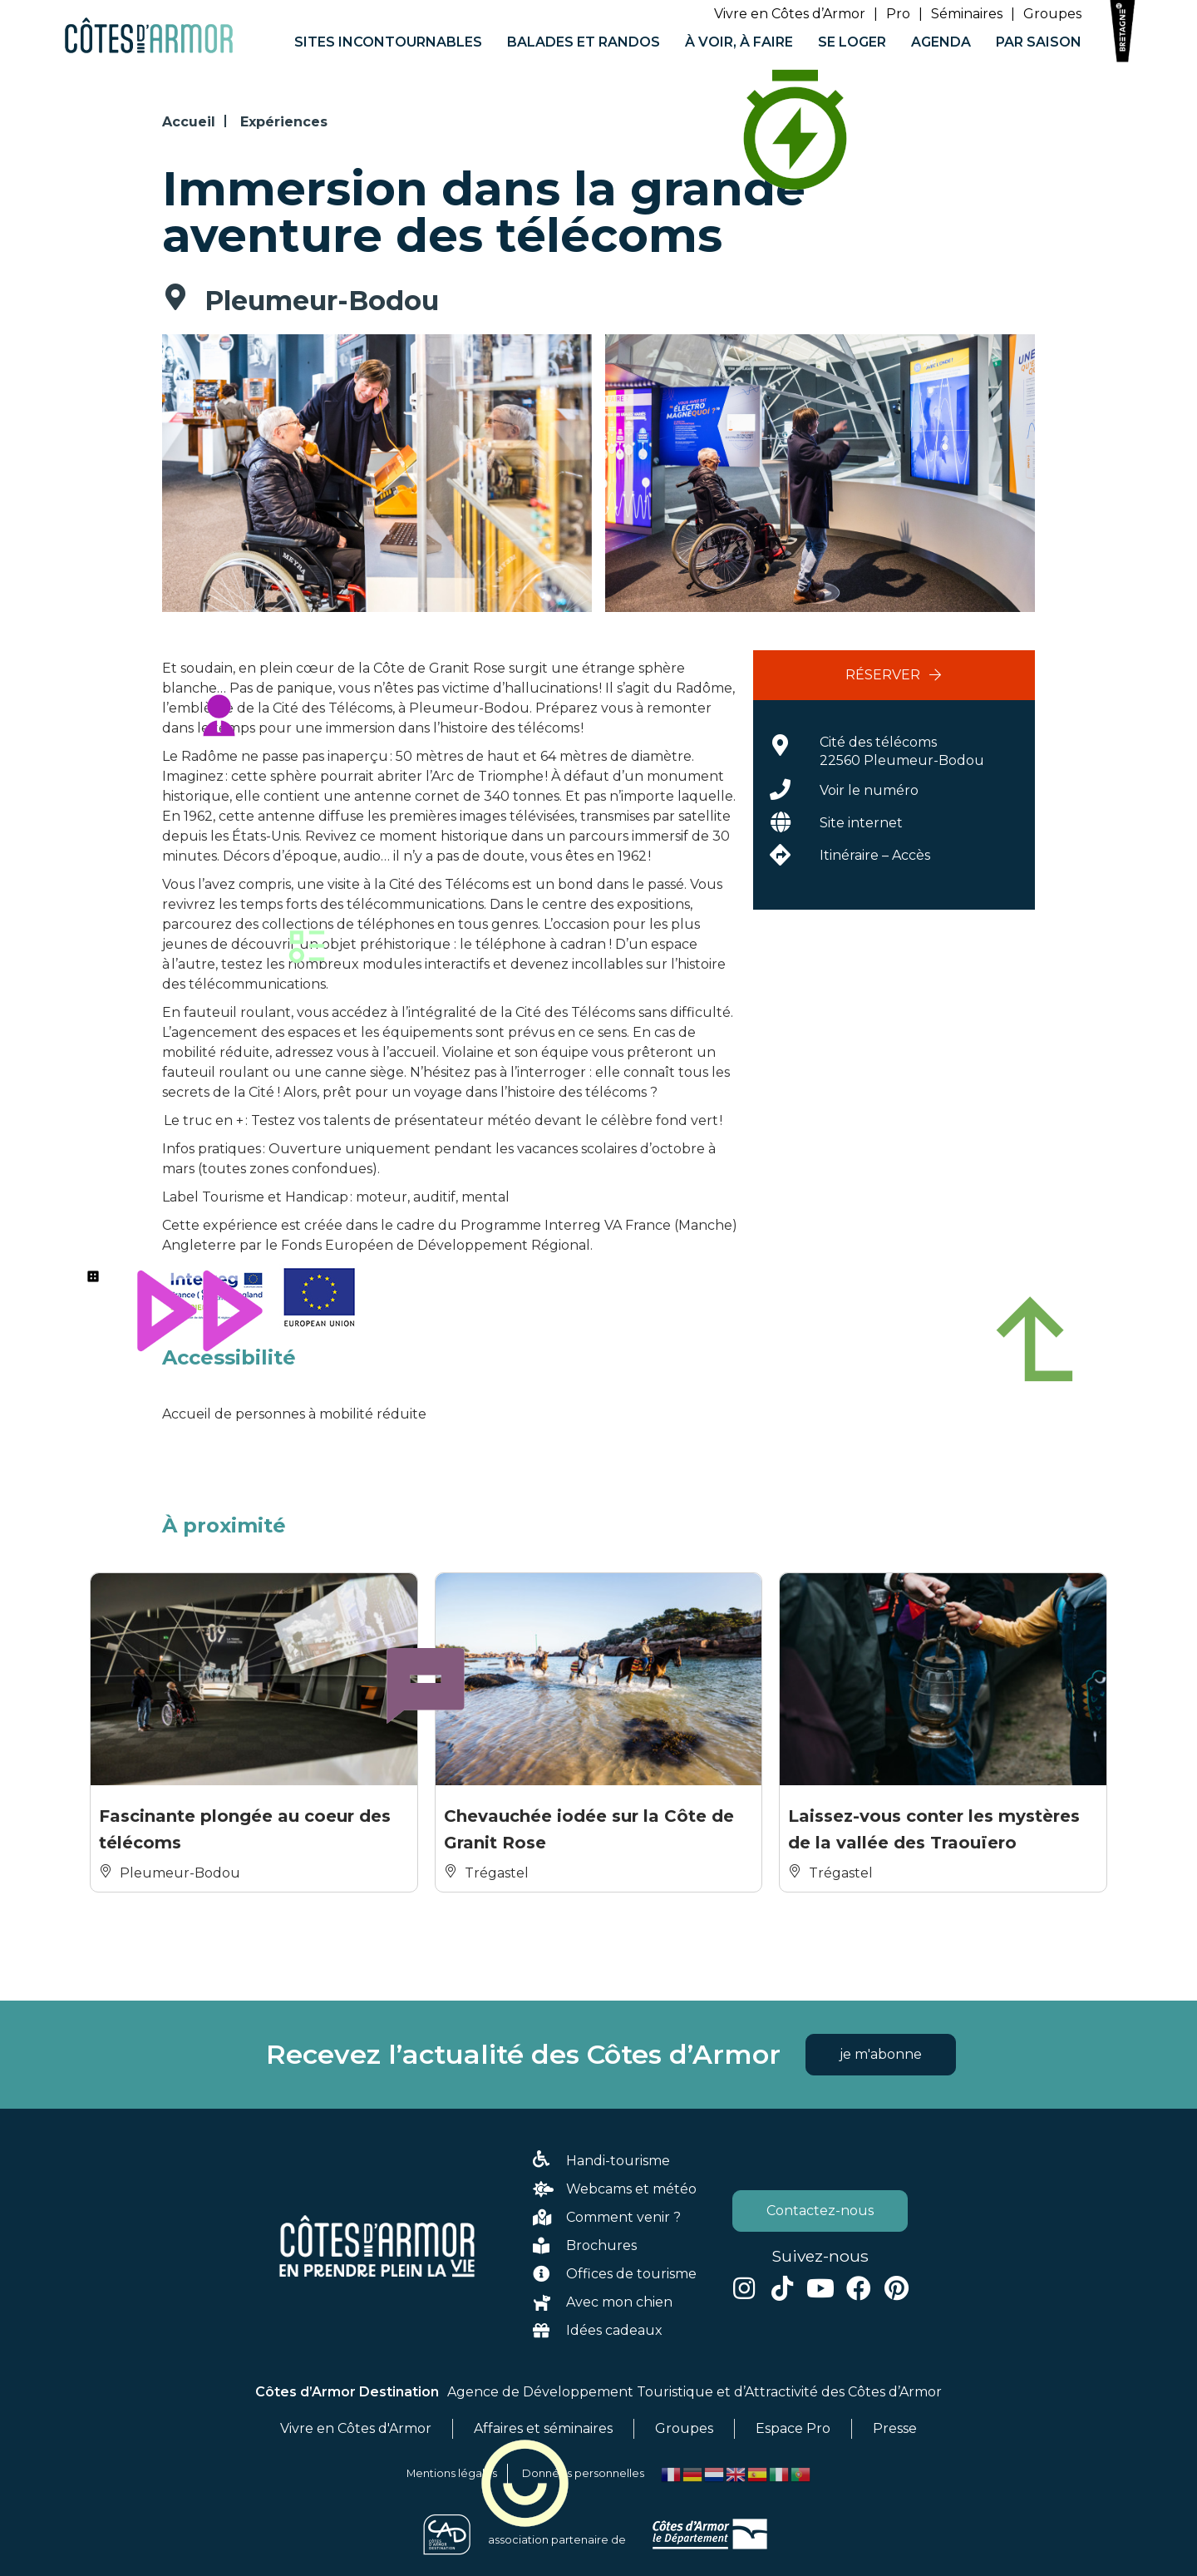 The height and width of the screenshot is (2576, 1197). What do you see at coordinates (93, 1276) in the screenshot?
I see `roll the dice or randomize` at bounding box center [93, 1276].